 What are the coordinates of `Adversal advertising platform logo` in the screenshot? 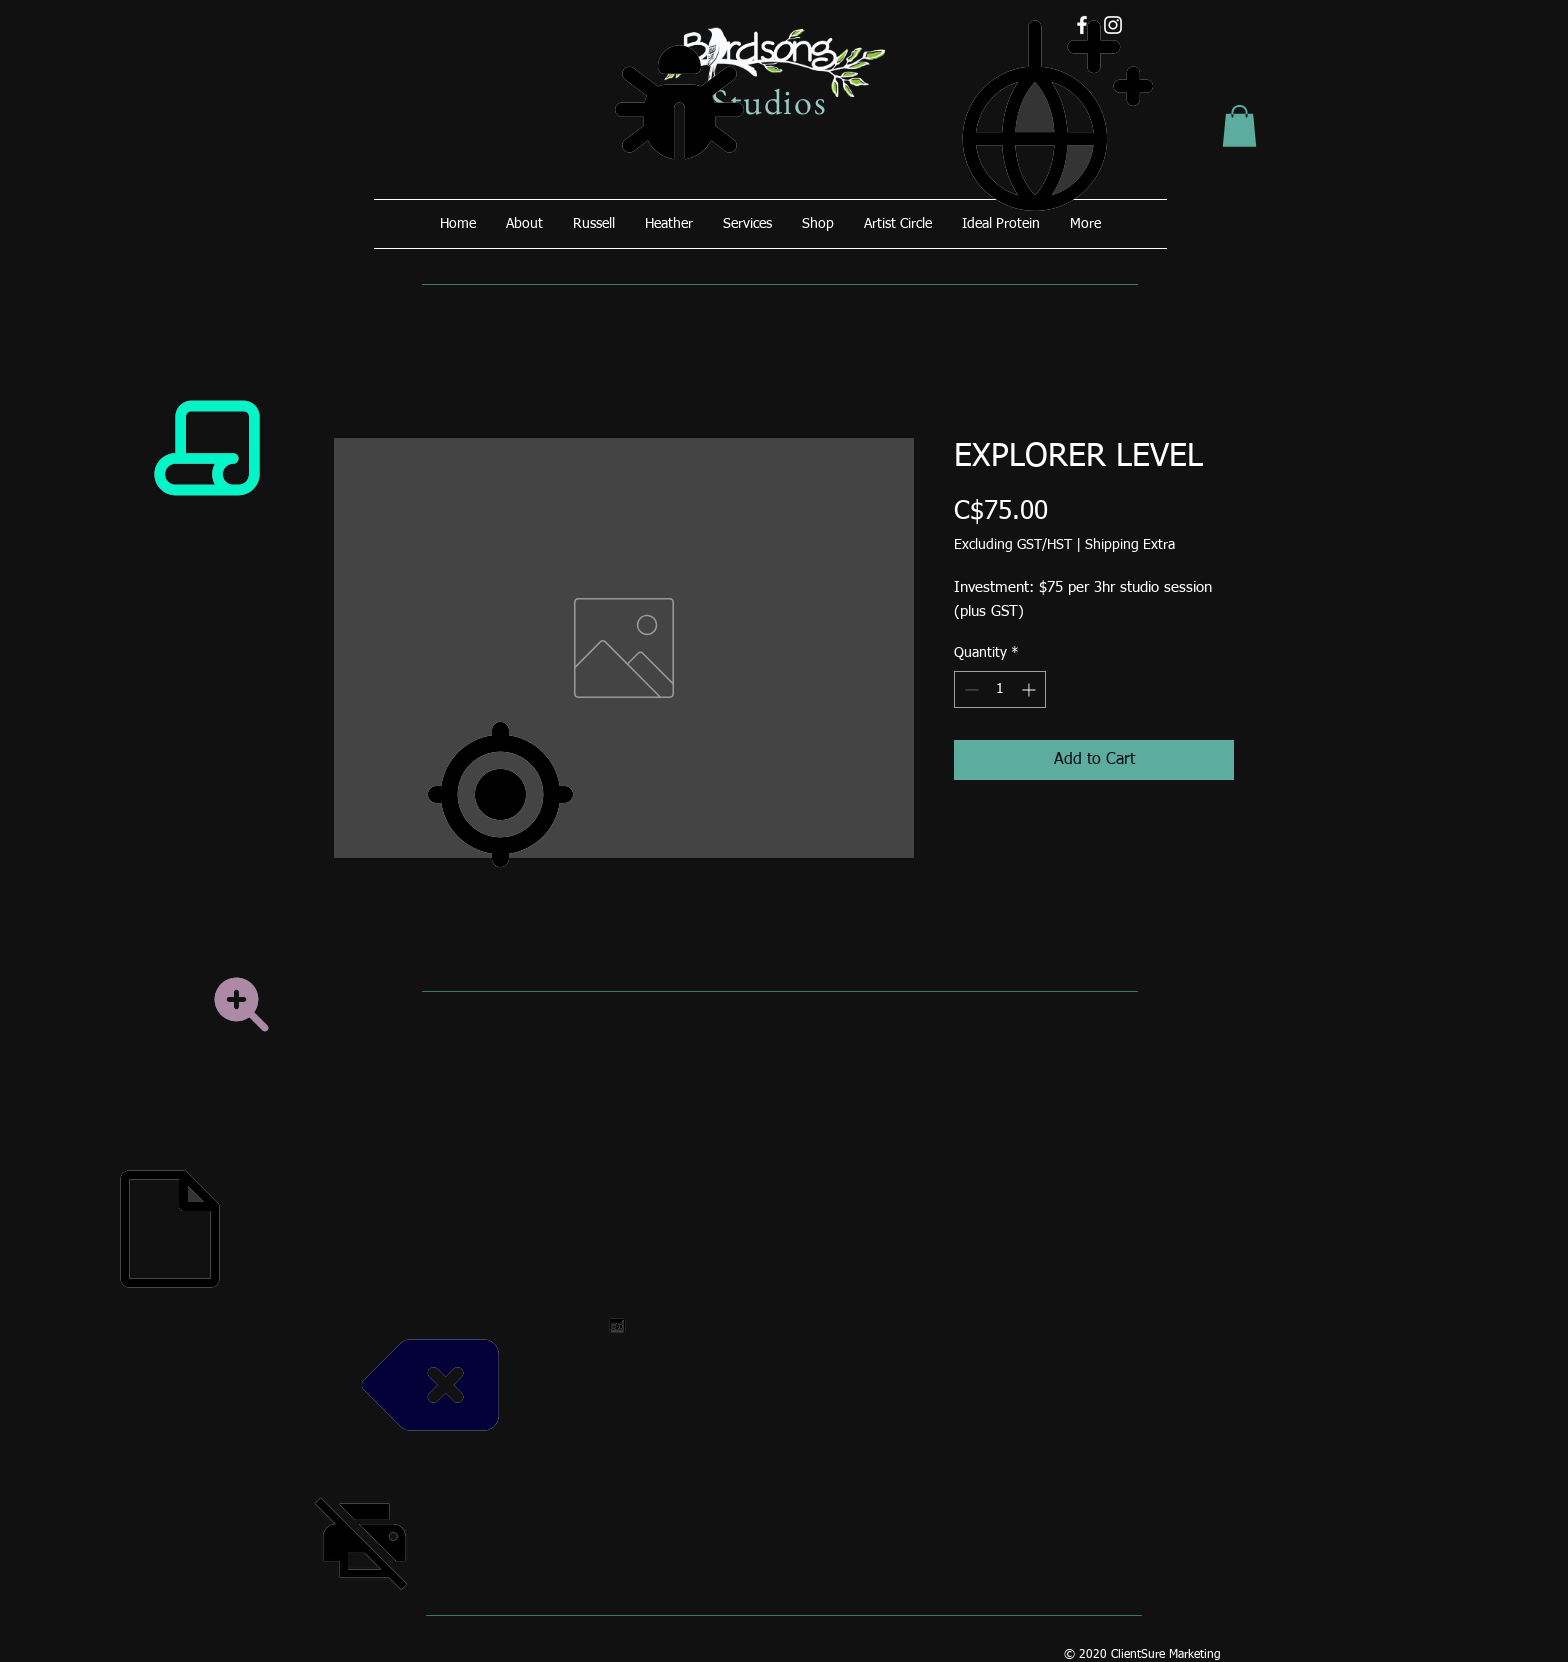 It's located at (617, 1325).